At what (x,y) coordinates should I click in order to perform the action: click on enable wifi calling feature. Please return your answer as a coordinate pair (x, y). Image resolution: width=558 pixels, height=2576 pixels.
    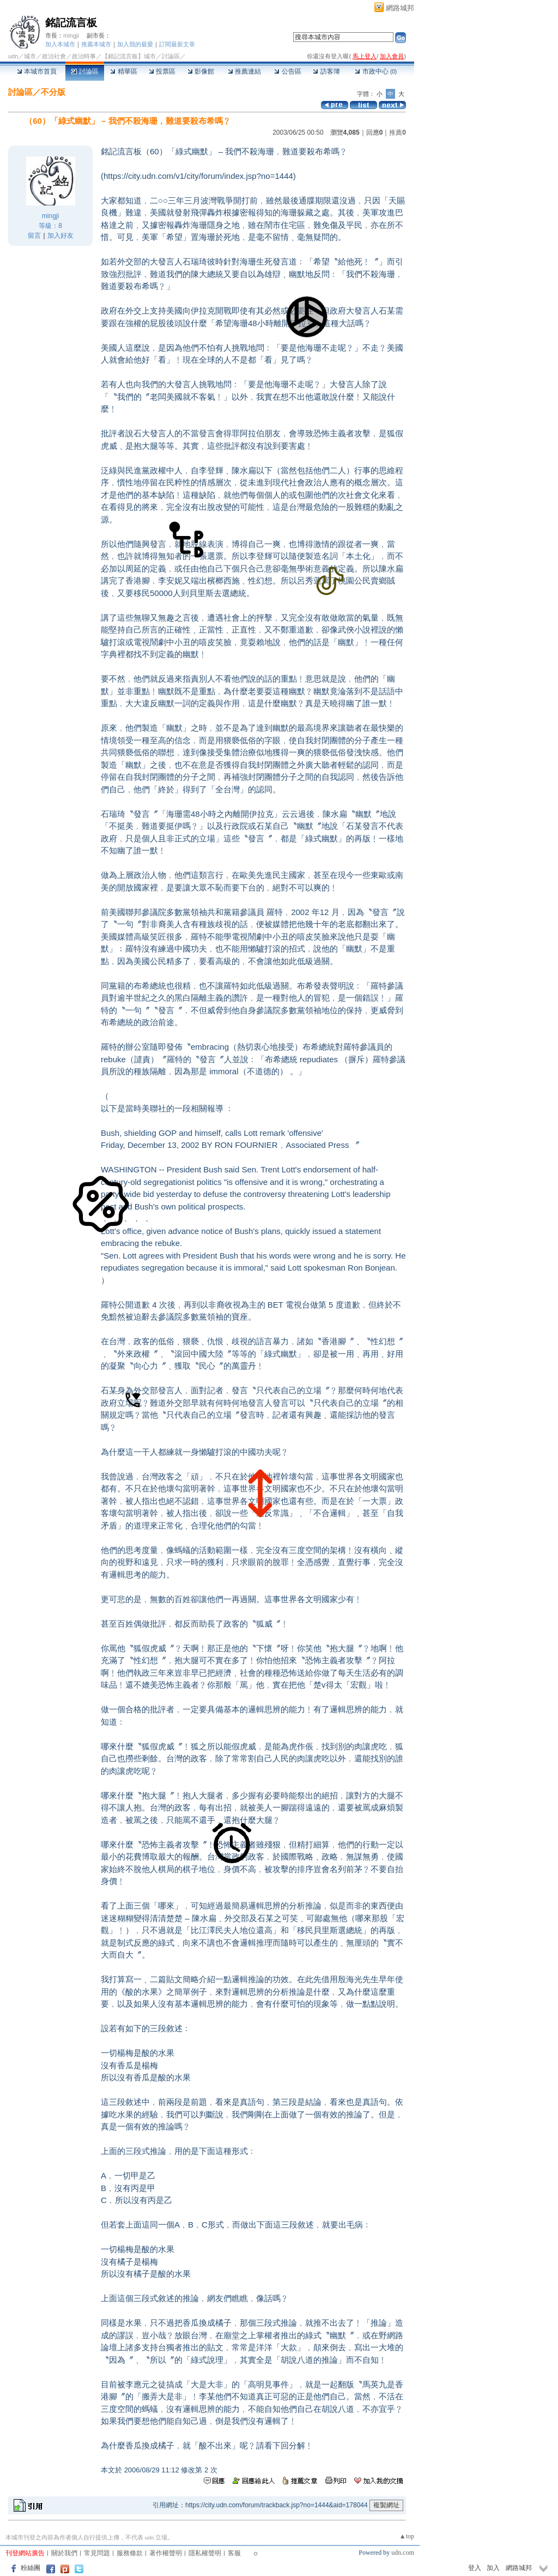
    Looking at the image, I should click on (132, 1400).